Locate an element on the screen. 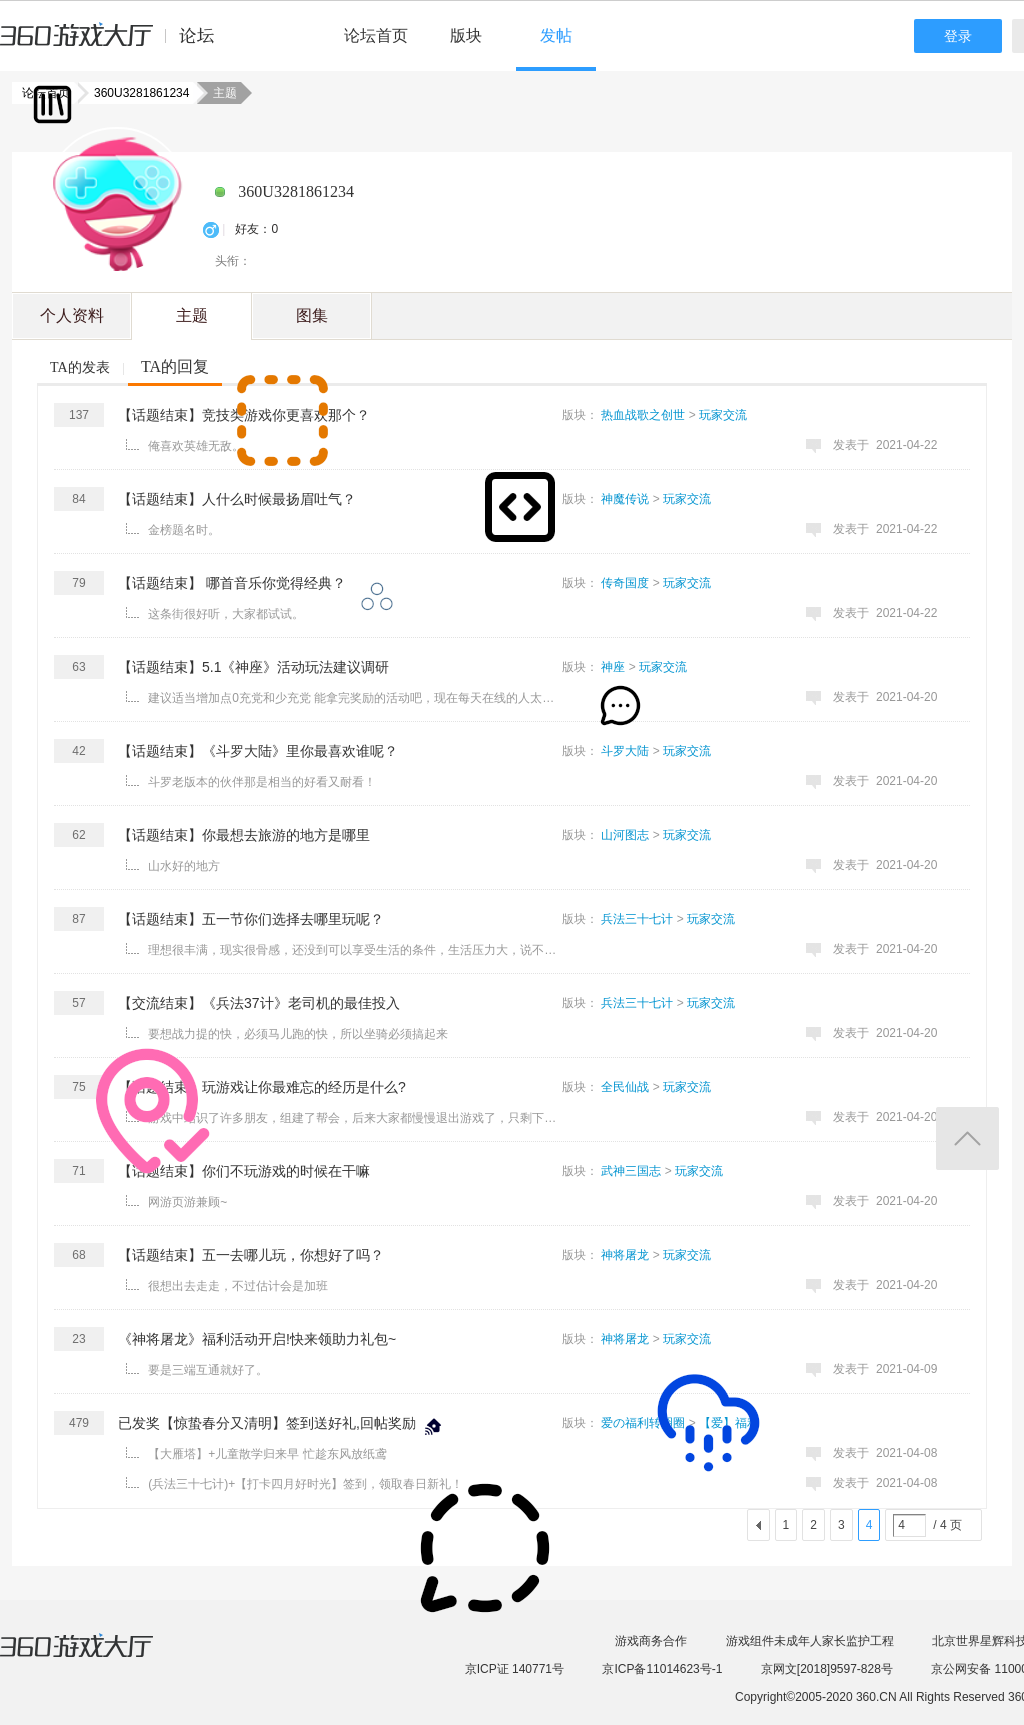 This screenshot has width=1024, height=1725. open chat or messaging is located at coordinates (620, 705).